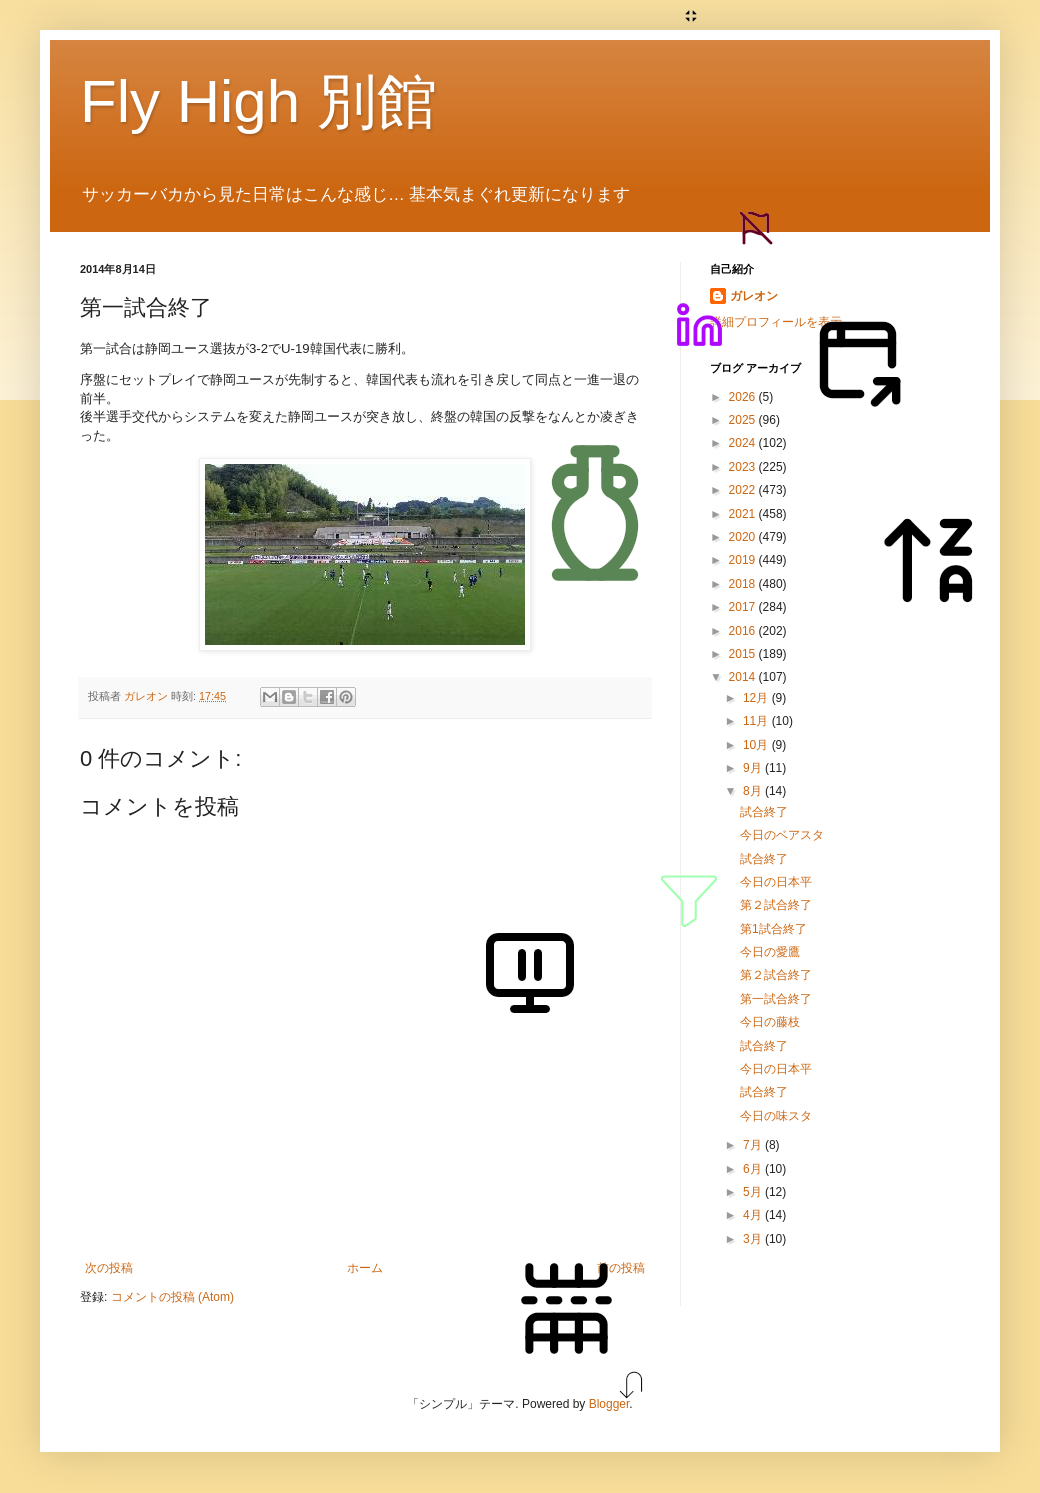 This screenshot has height=1493, width=1040. What do you see at coordinates (930, 560) in the screenshot?
I see `sort items in reverse alphabetical order (Z to A)` at bounding box center [930, 560].